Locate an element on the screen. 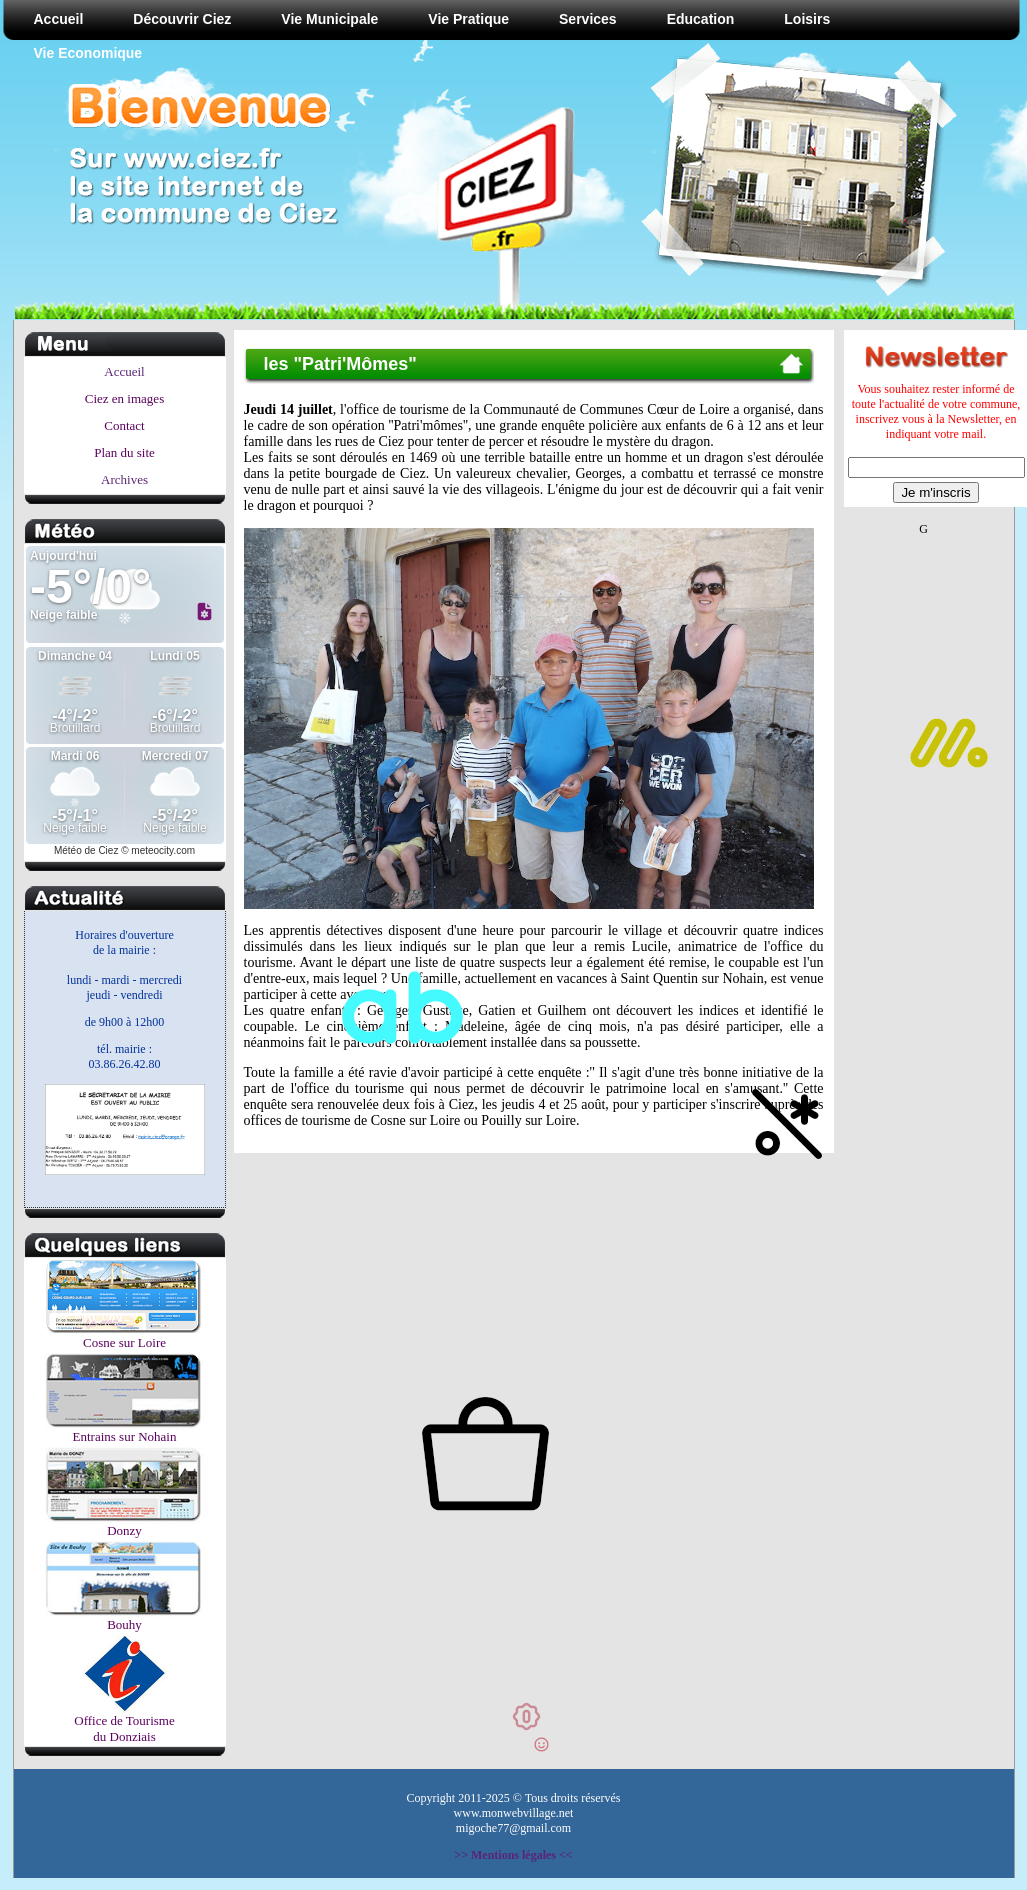 This screenshot has height=1890, width=1027. convert text to lowercase is located at coordinates (402, 1013).